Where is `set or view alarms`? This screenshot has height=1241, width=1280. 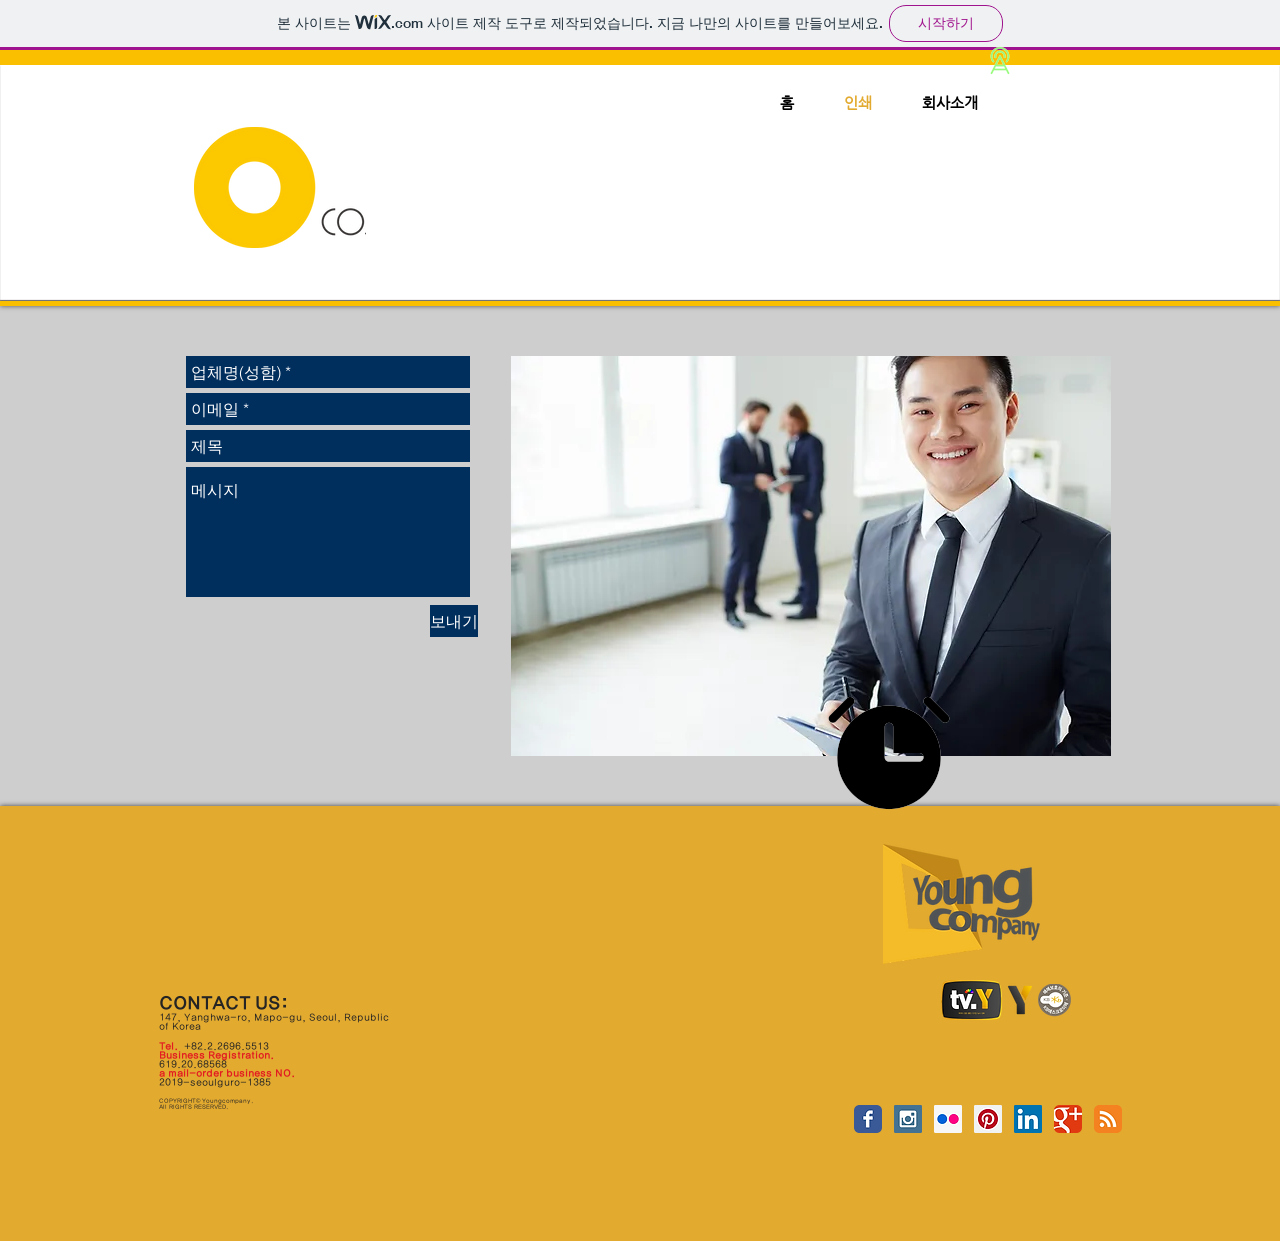 set or view alarms is located at coordinates (889, 753).